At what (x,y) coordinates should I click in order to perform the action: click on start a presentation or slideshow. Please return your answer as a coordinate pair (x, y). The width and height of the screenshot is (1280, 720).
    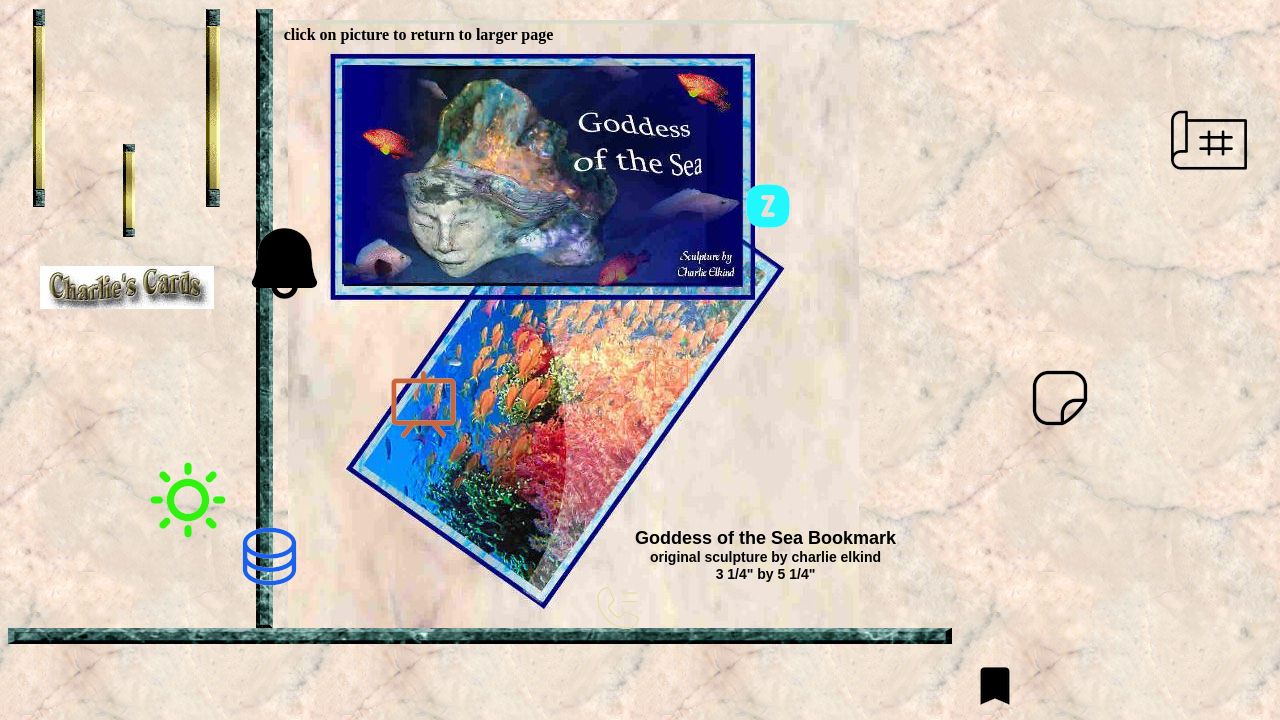
    Looking at the image, I should click on (423, 405).